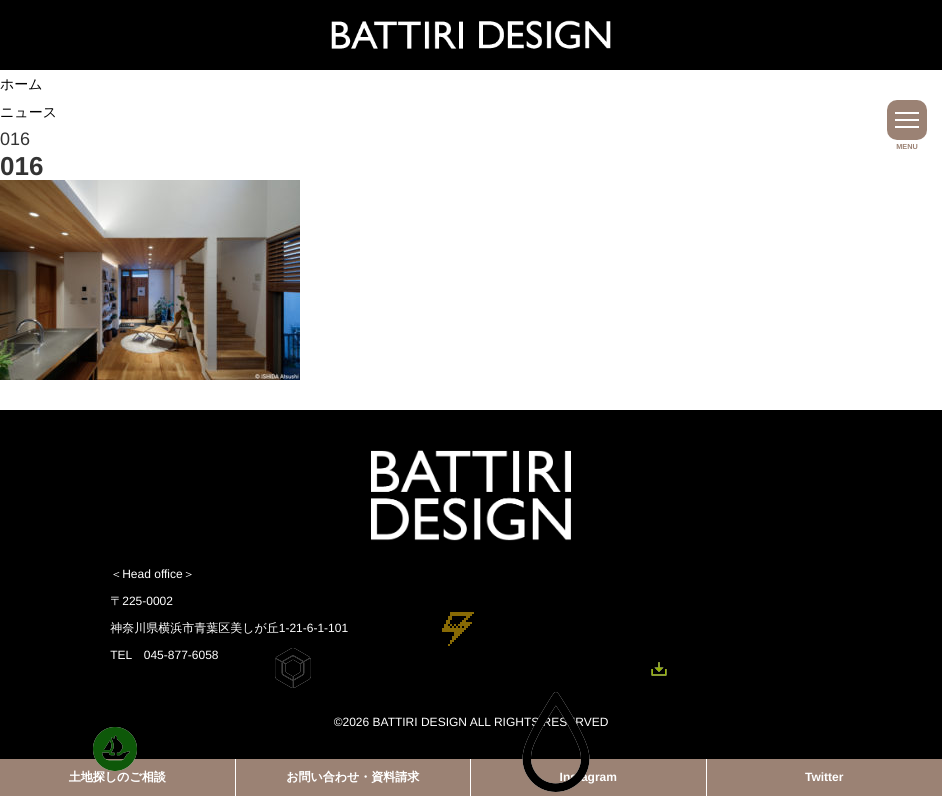 This screenshot has height=796, width=942. What do you see at coordinates (115, 749) in the screenshot?
I see `open the OpenSea NFT marketplace` at bounding box center [115, 749].